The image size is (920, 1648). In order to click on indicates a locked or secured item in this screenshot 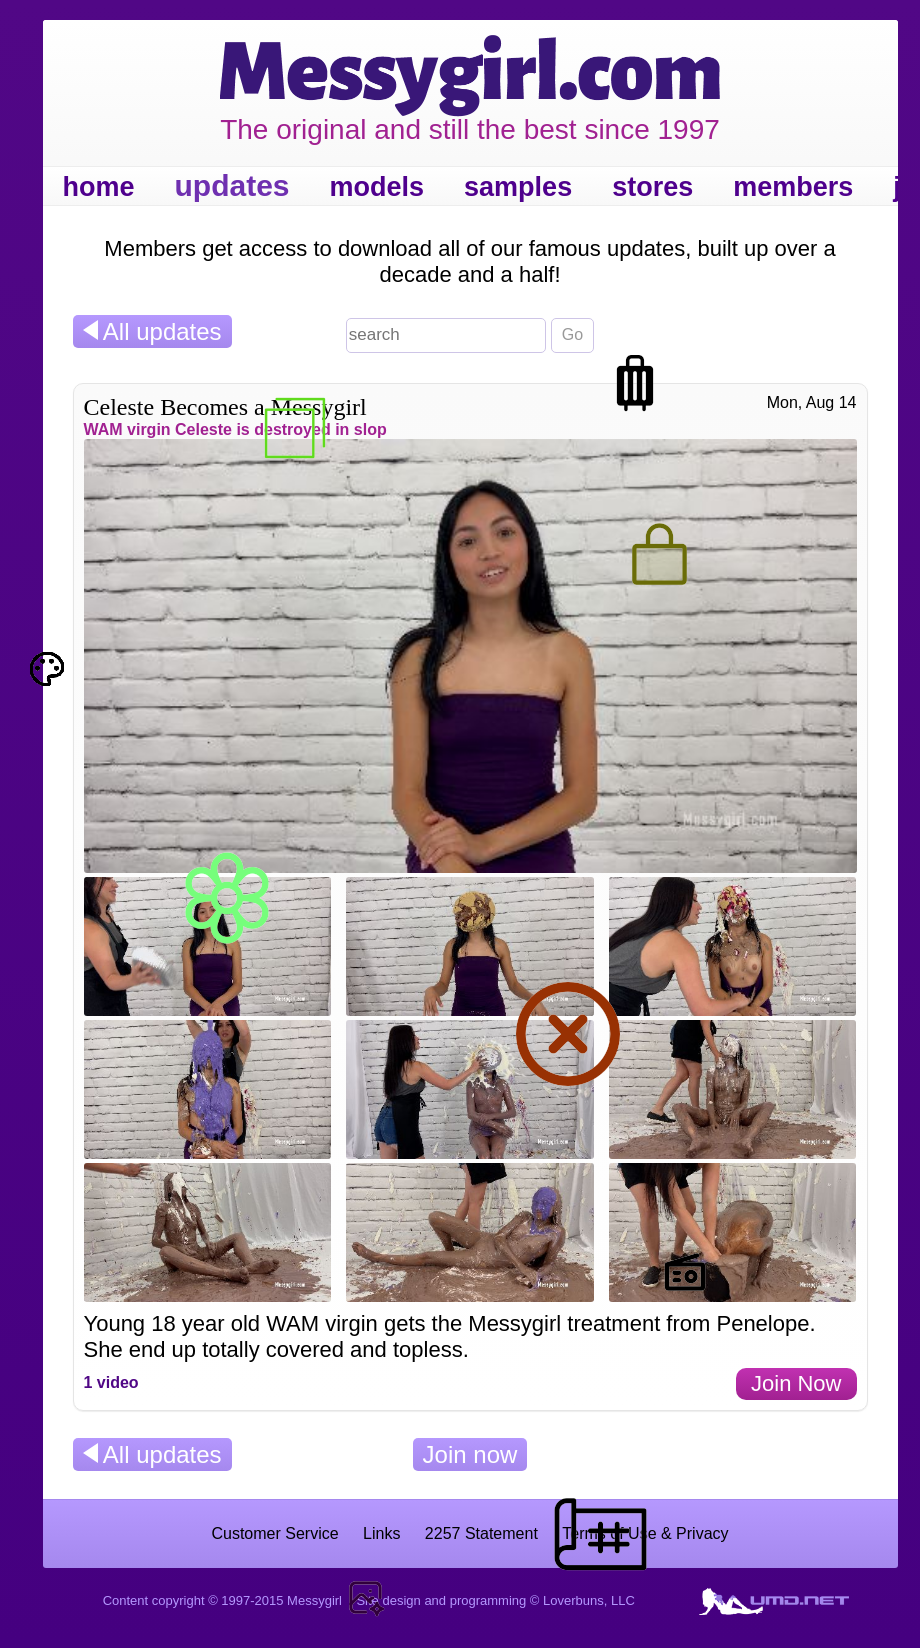, I will do `click(659, 557)`.